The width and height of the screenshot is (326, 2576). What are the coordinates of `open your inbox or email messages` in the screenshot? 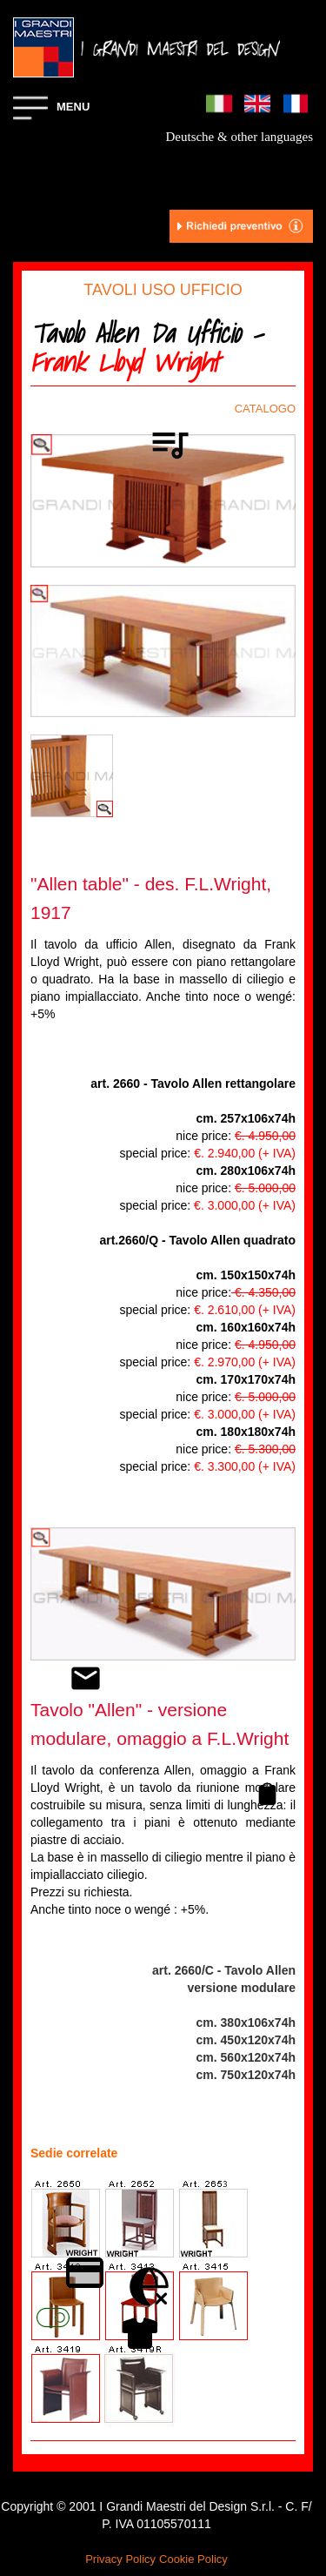 It's located at (85, 1678).